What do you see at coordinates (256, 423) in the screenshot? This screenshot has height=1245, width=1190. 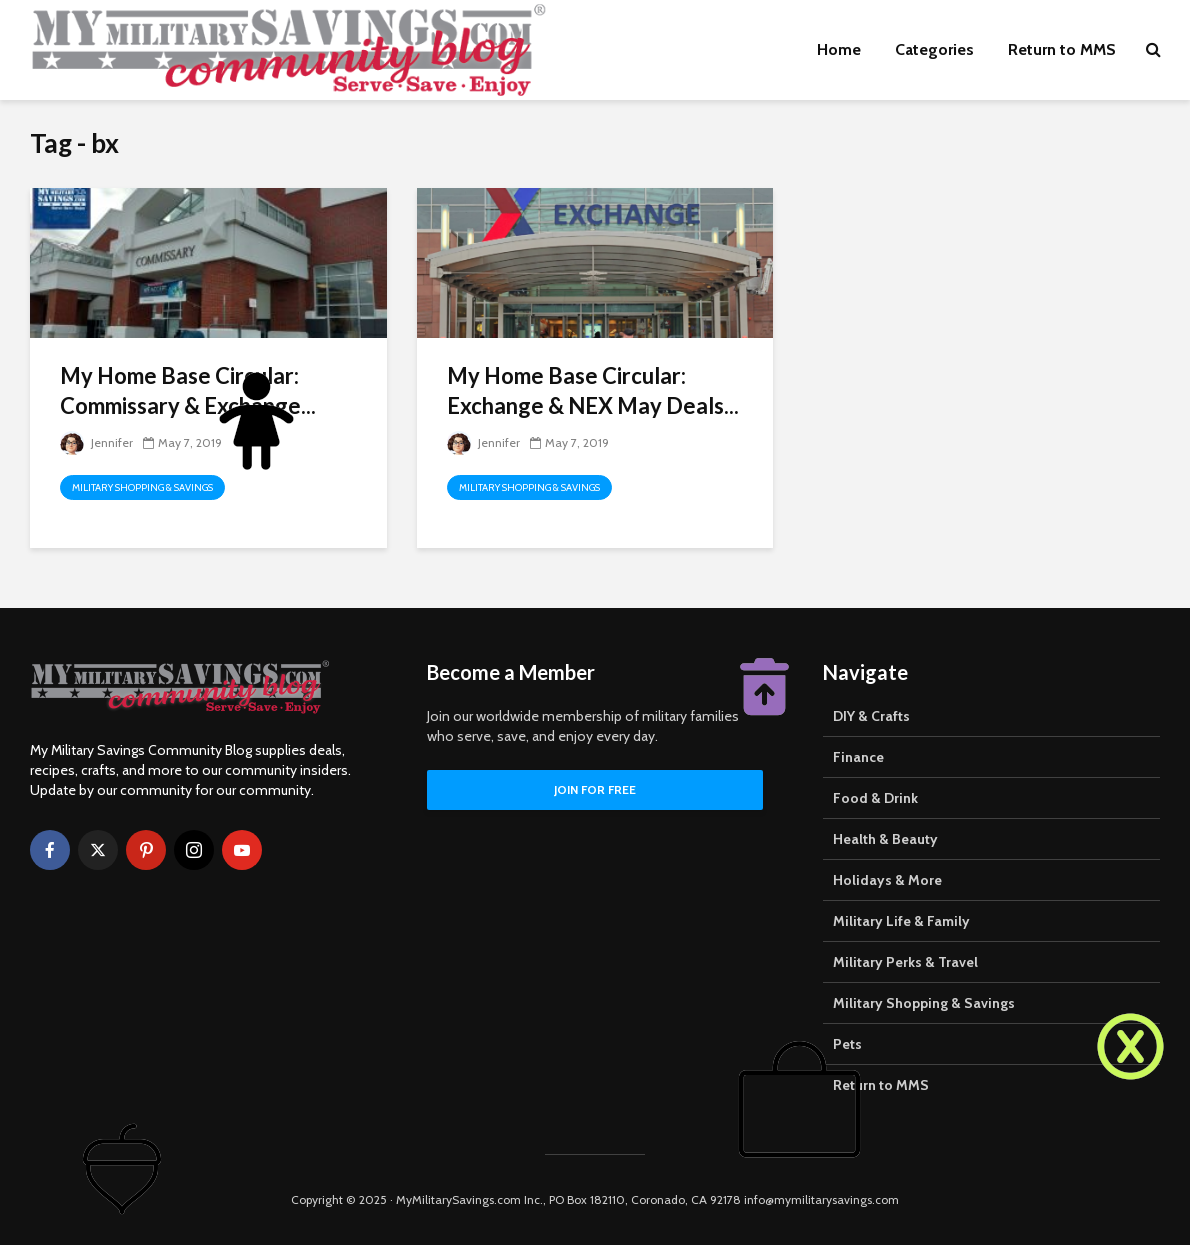 I see `indicates women's restroom or facilities` at bounding box center [256, 423].